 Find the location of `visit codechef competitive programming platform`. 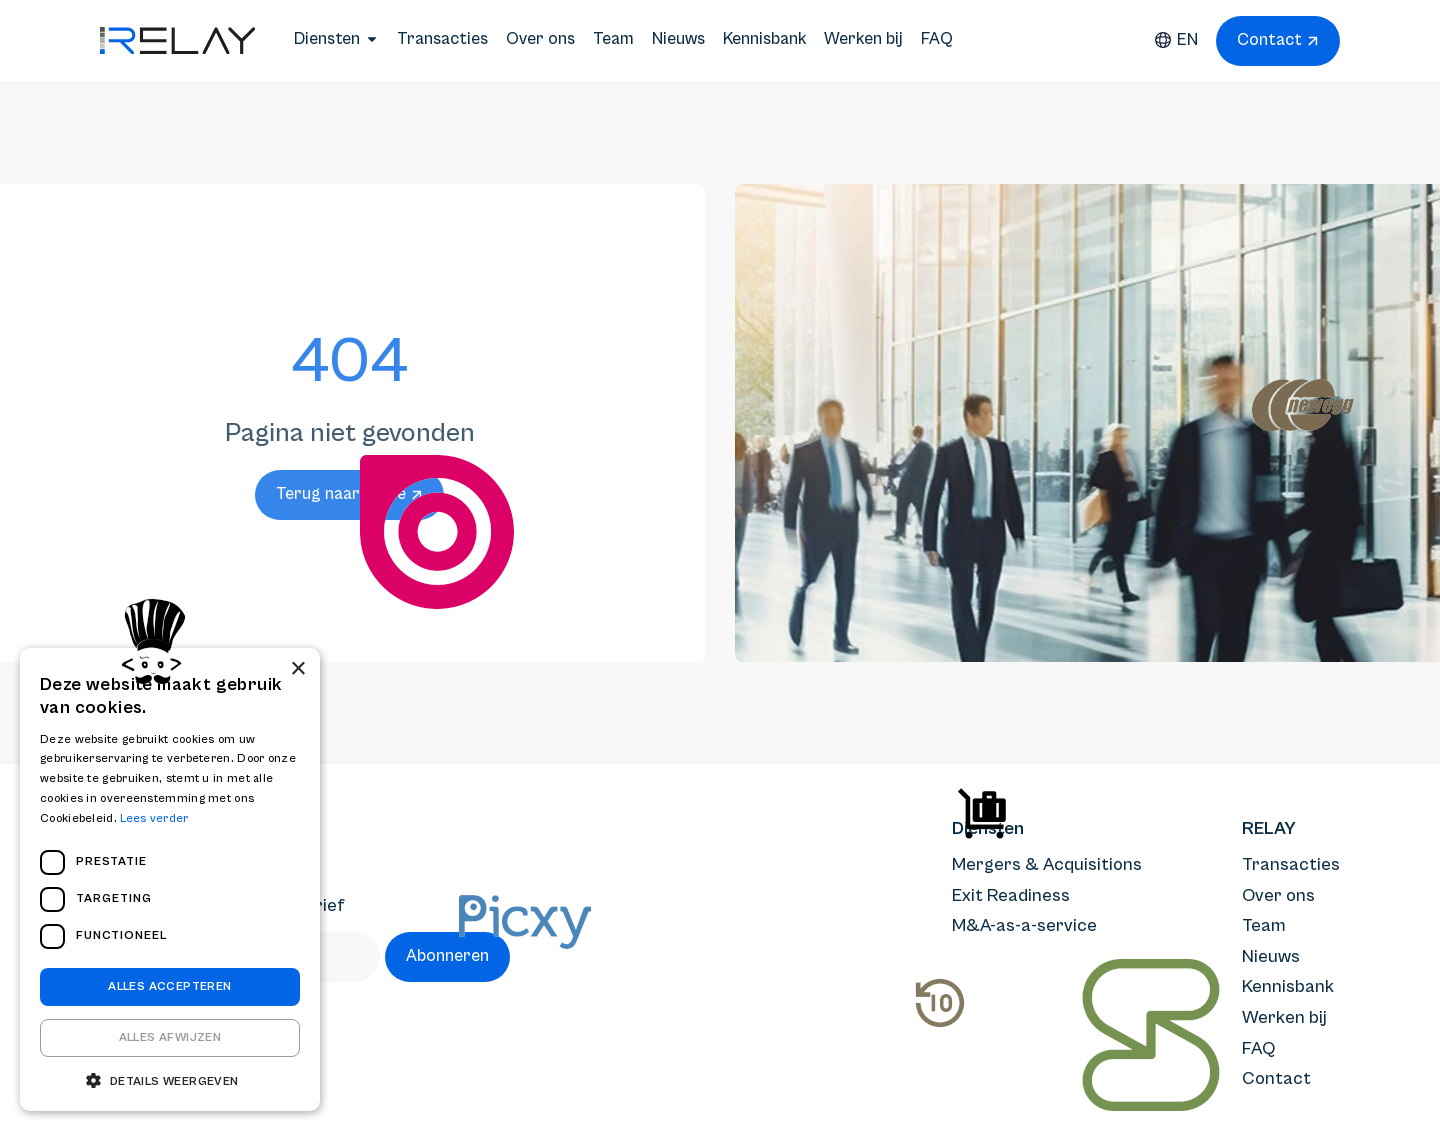

visit codechef competitive programming platform is located at coordinates (153, 641).